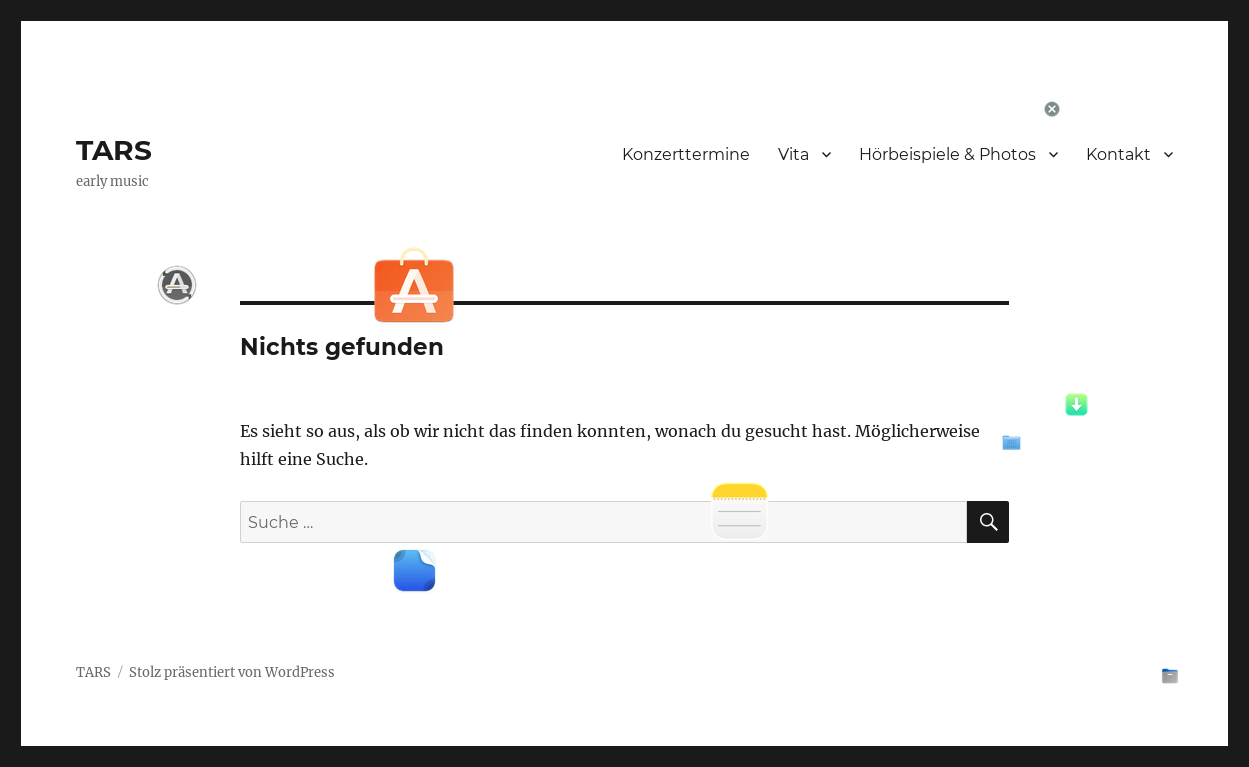 The image size is (1249, 767). I want to click on open the ubuntu software center, so click(414, 291).